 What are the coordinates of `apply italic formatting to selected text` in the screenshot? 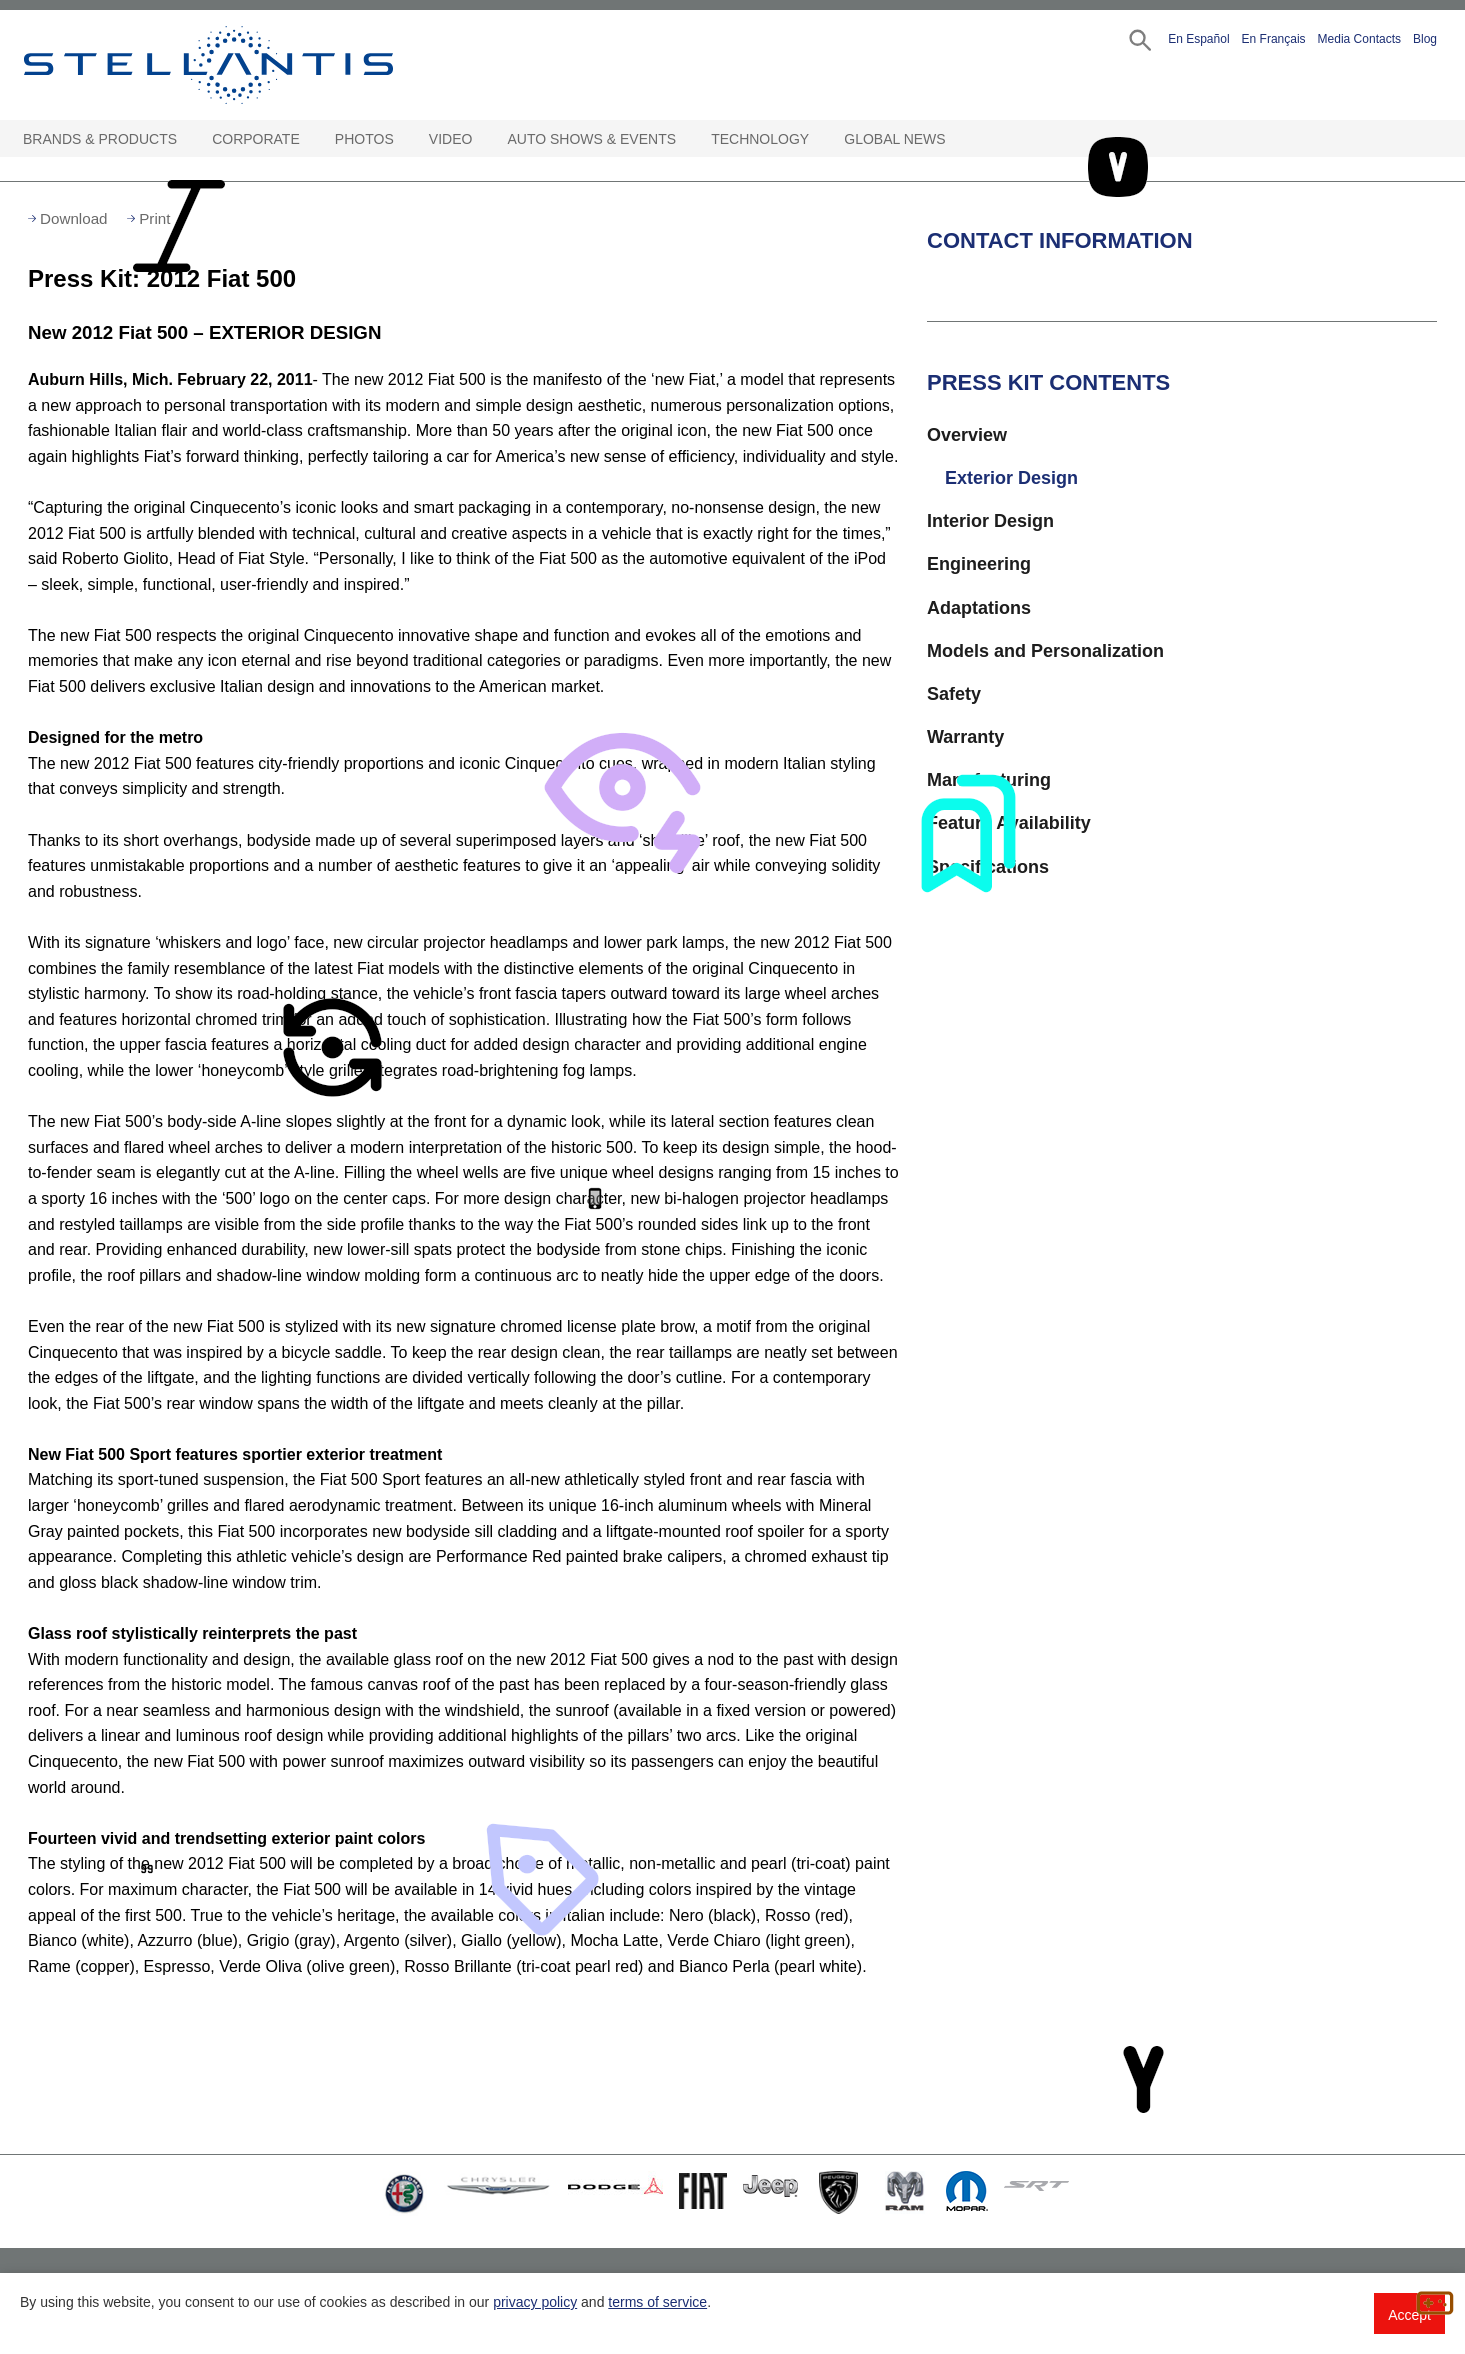 It's located at (179, 226).